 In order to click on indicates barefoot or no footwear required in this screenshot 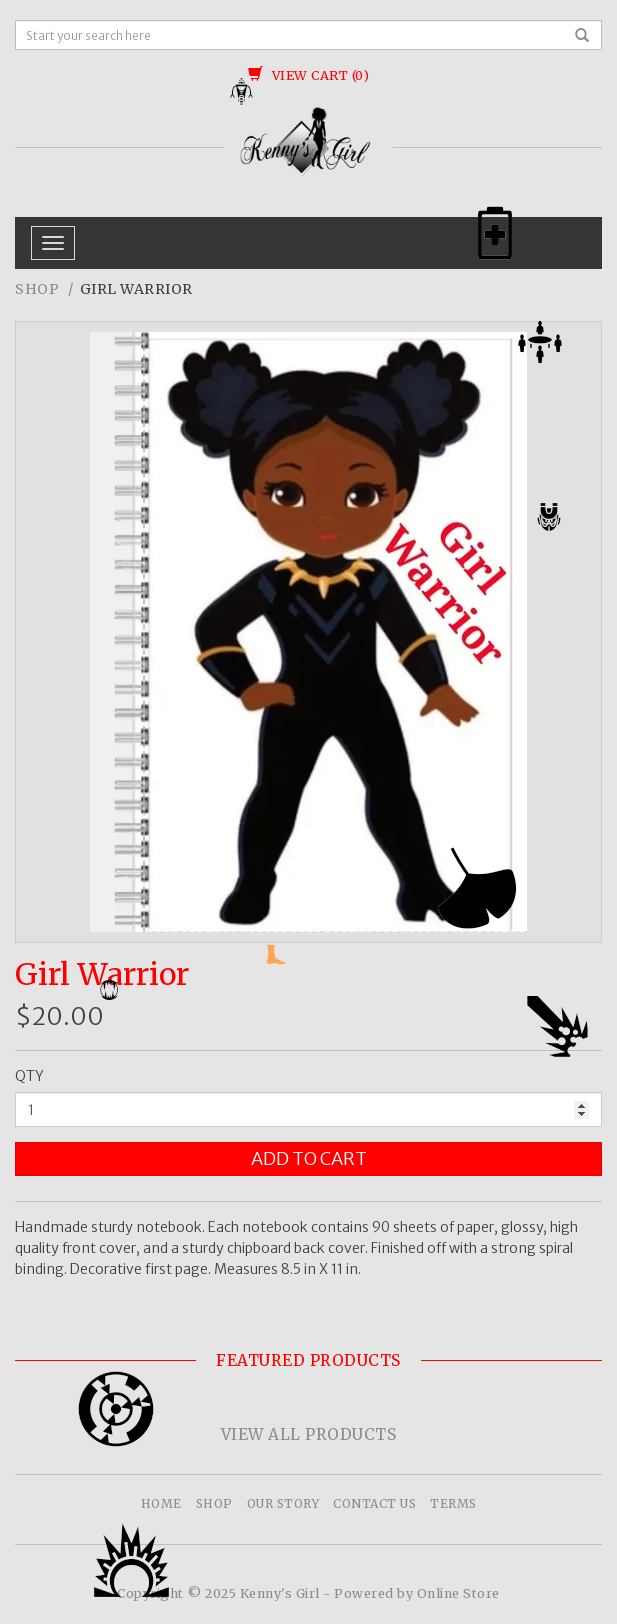, I will do `click(275, 954)`.